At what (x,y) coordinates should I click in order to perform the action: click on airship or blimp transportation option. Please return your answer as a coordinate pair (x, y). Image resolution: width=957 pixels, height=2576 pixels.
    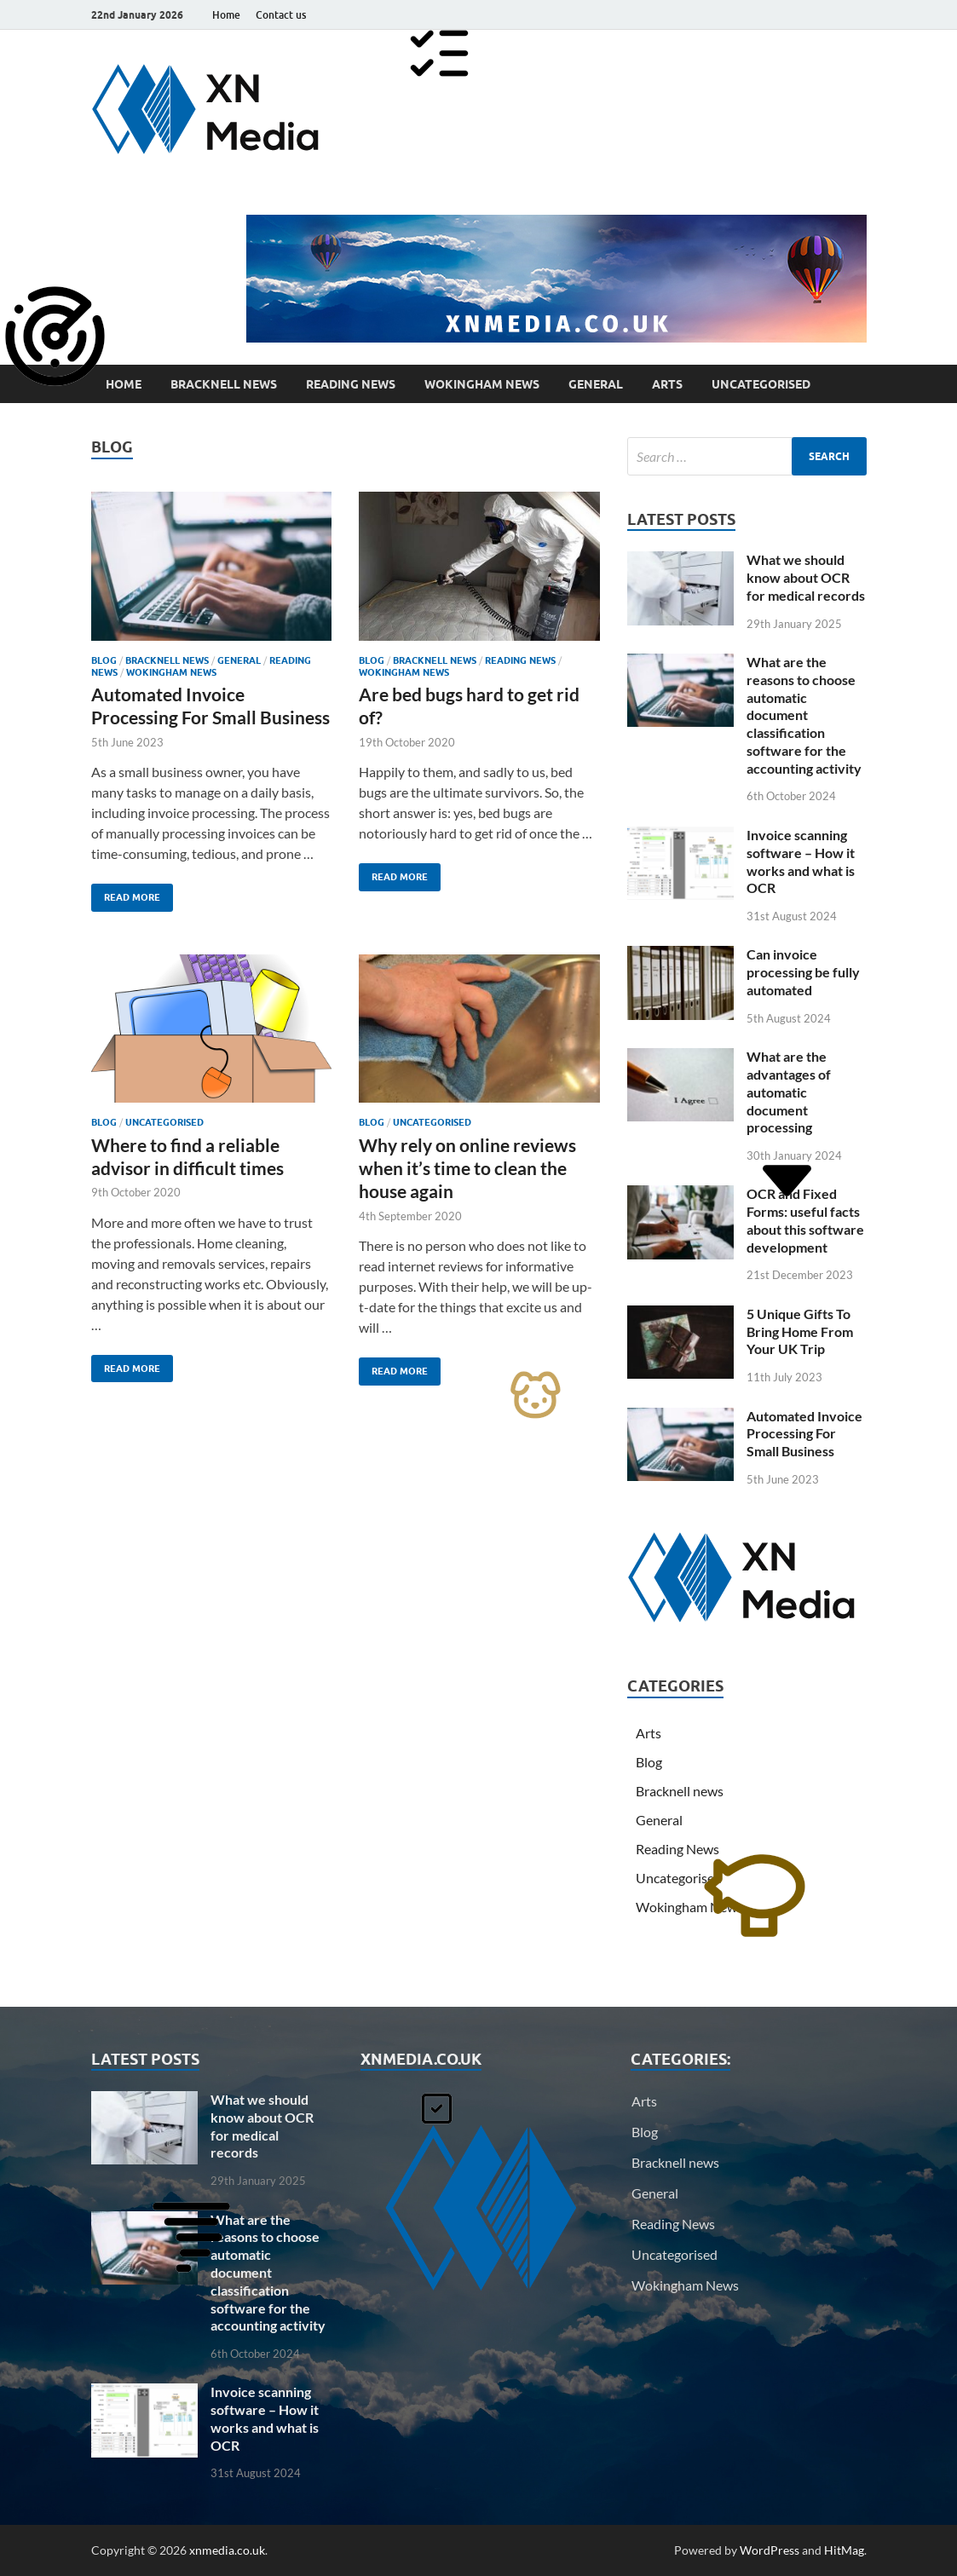
    Looking at the image, I should click on (754, 1895).